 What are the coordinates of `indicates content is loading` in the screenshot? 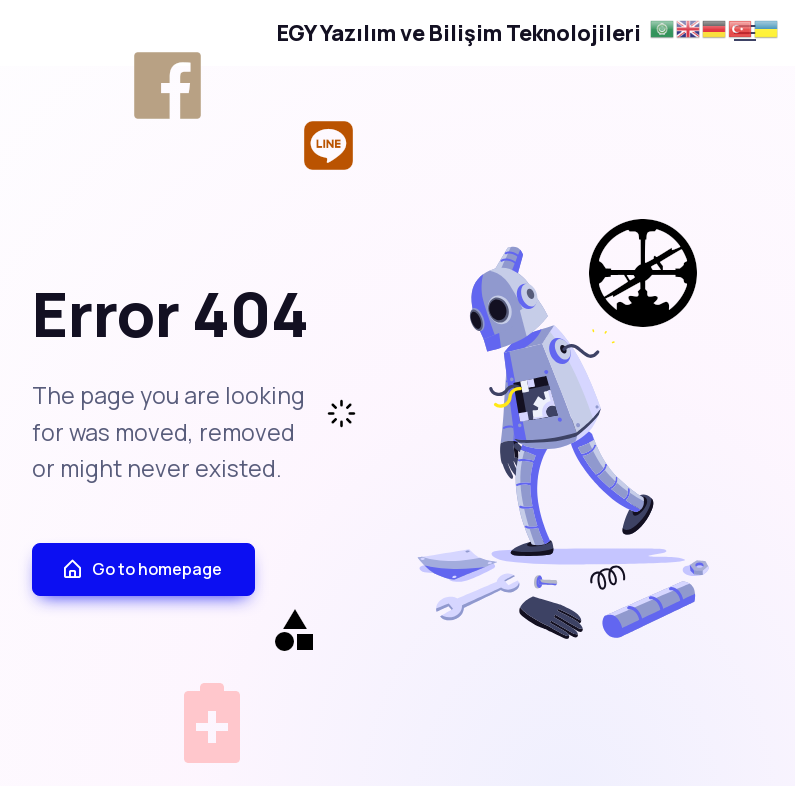 It's located at (341, 413).